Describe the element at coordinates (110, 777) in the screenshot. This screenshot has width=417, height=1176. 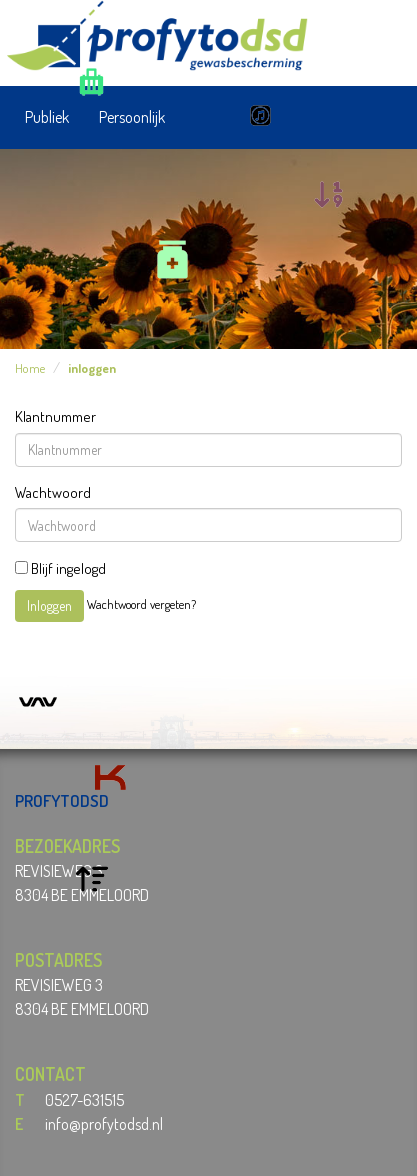
I see `keenetic brand logo` at that location.